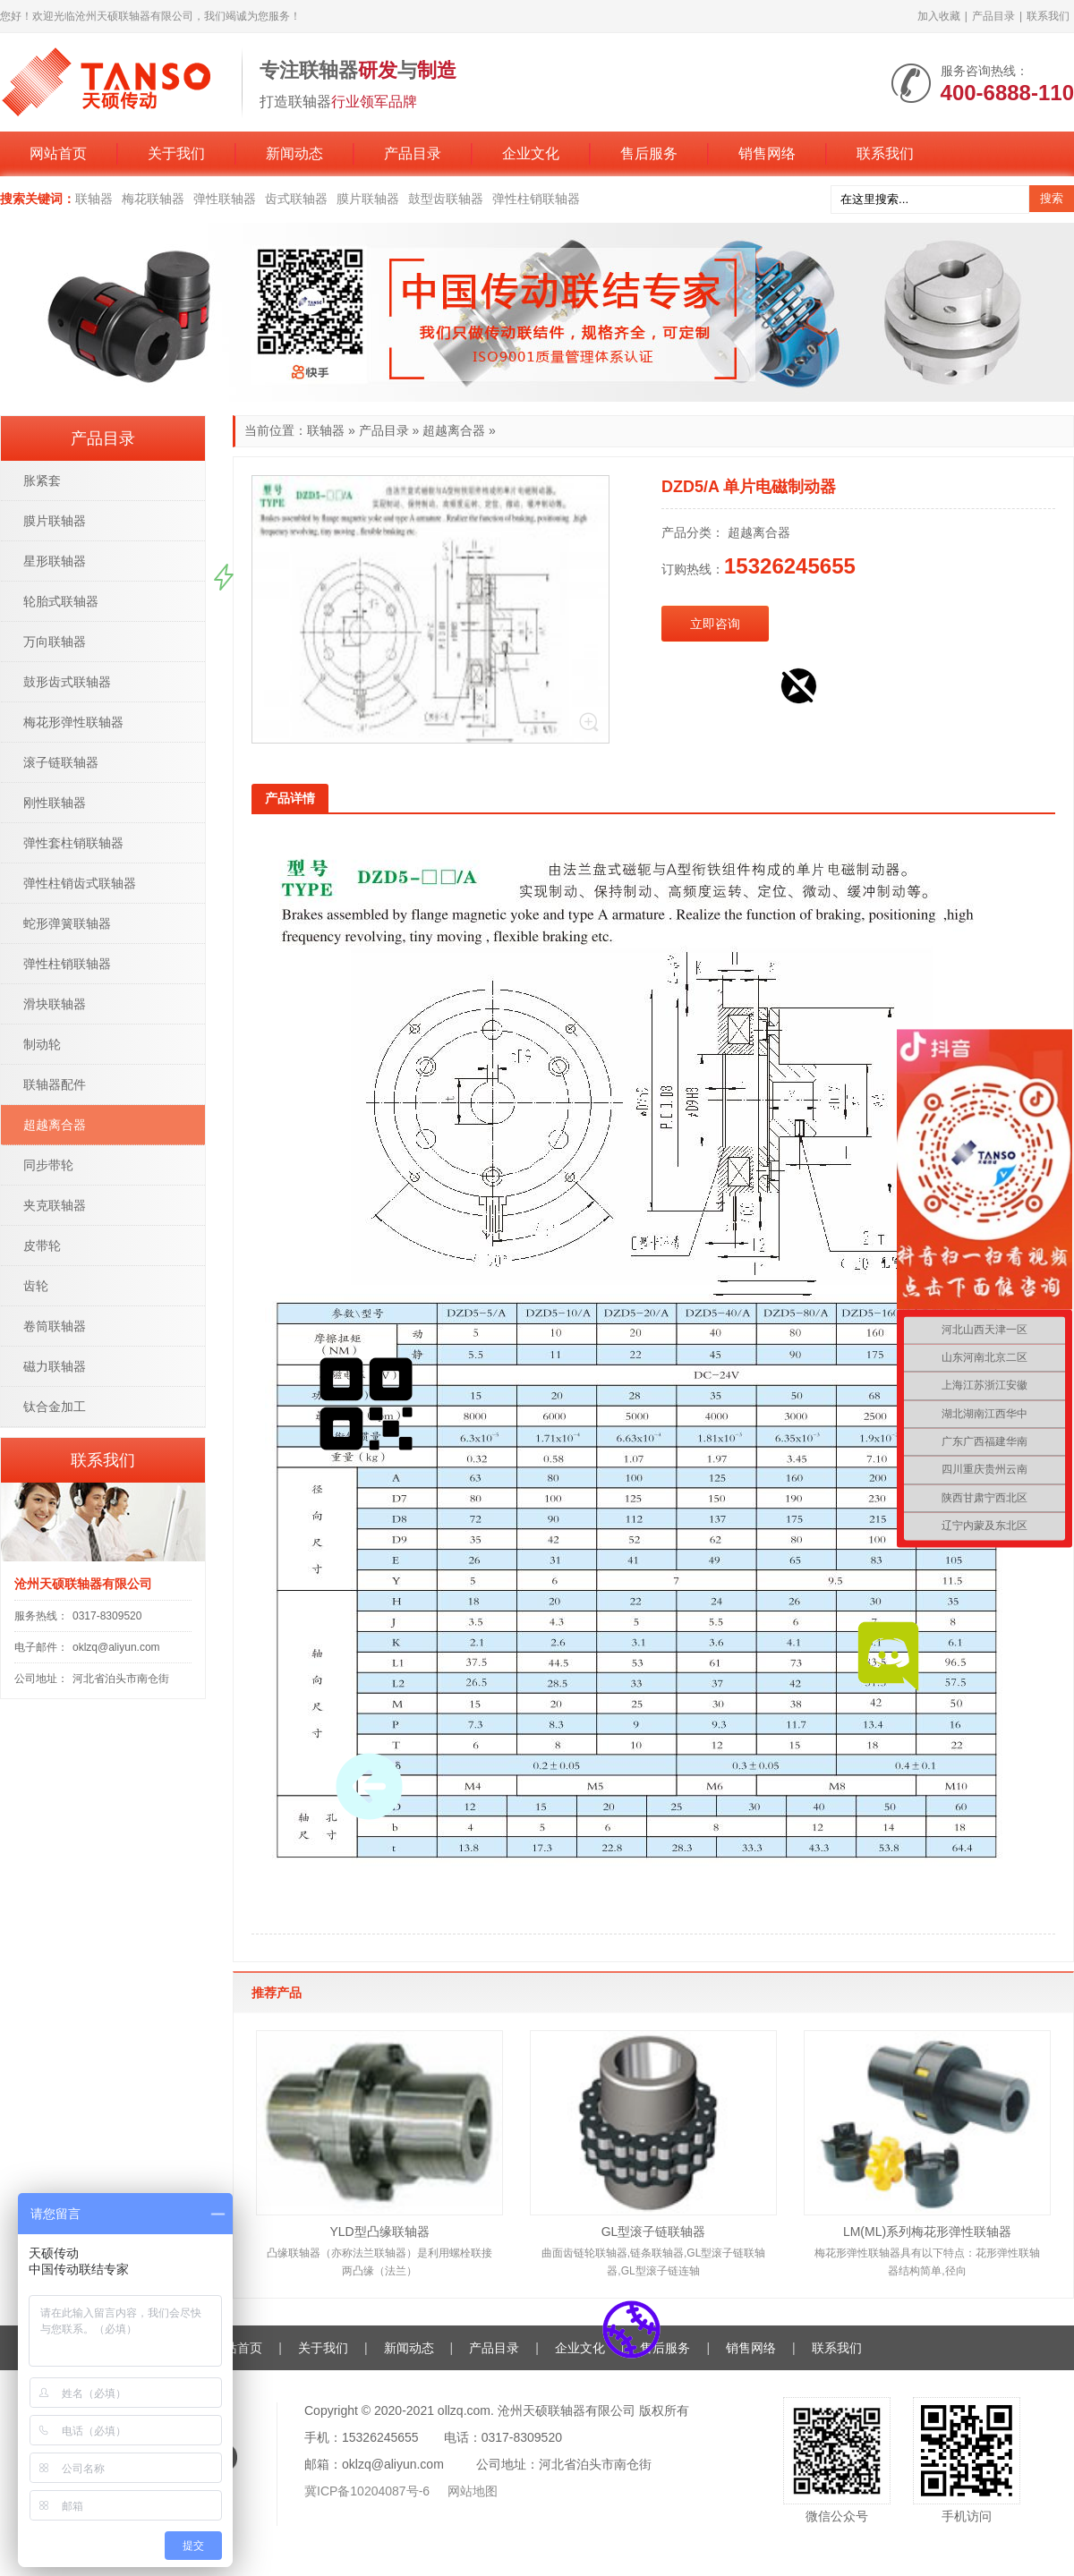 This screenshot has width=1074, height=2576. What do you see at coordinates (888, 1656) in the screenshot?
I see `open Discord` at bounding box center [888, 1656].